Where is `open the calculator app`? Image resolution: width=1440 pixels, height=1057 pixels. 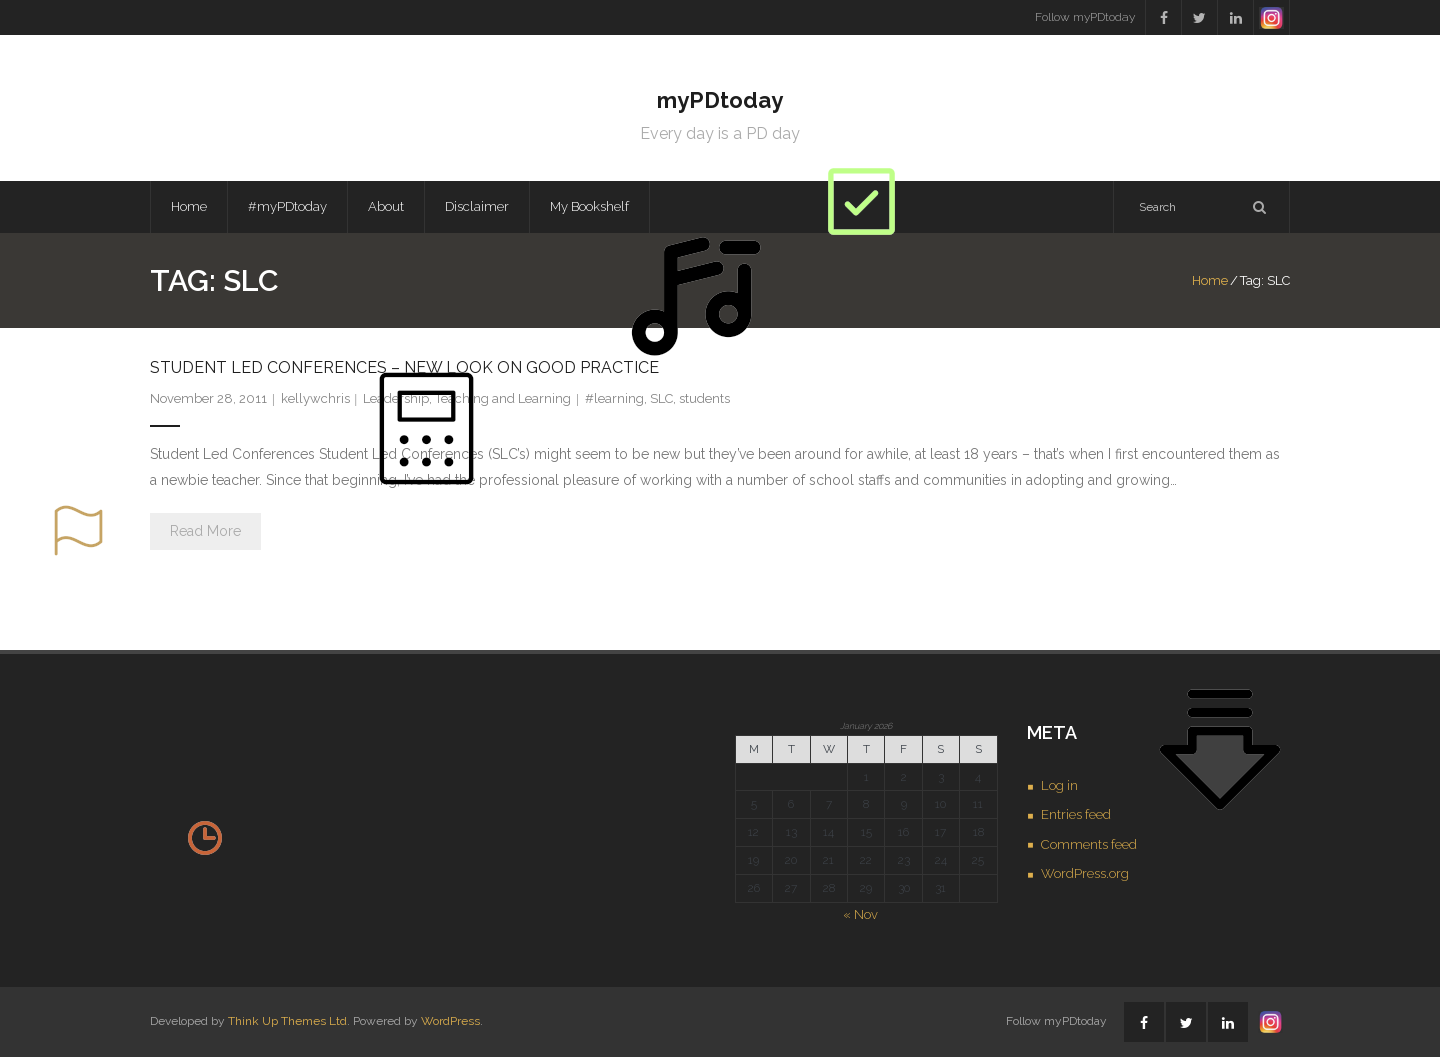 open the calculator app is located at coordinates (426, 428).